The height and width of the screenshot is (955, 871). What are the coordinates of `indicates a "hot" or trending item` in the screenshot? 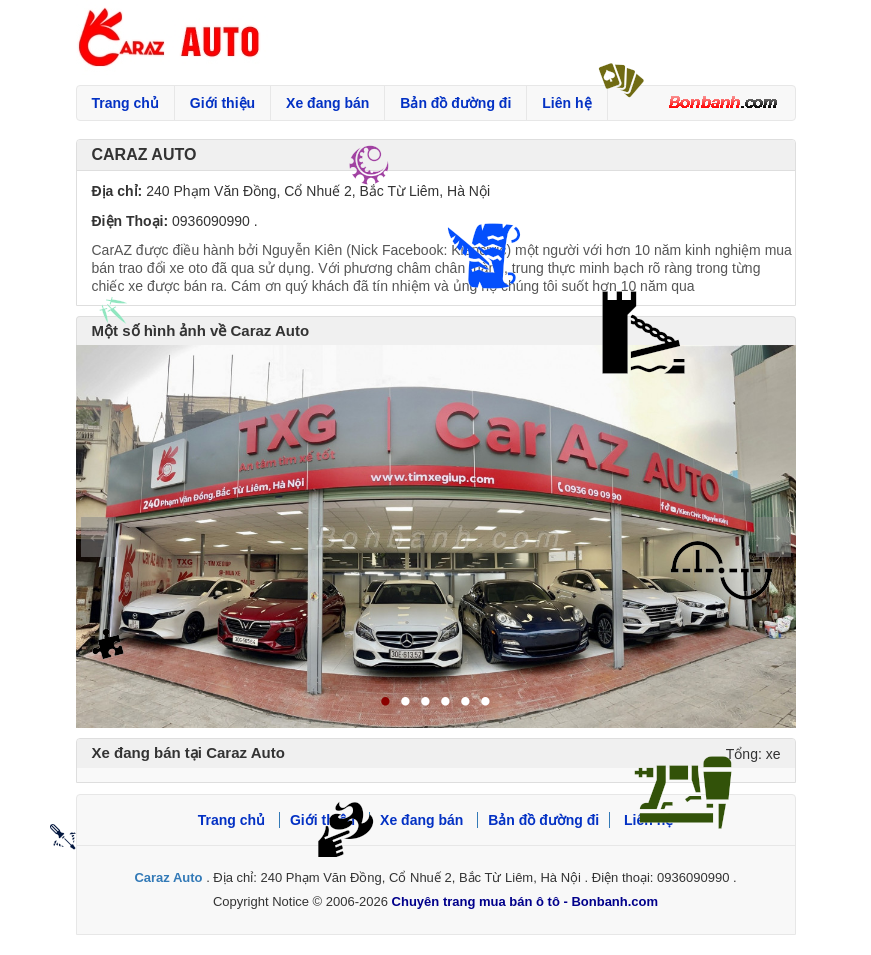 It's located at (345, 829).